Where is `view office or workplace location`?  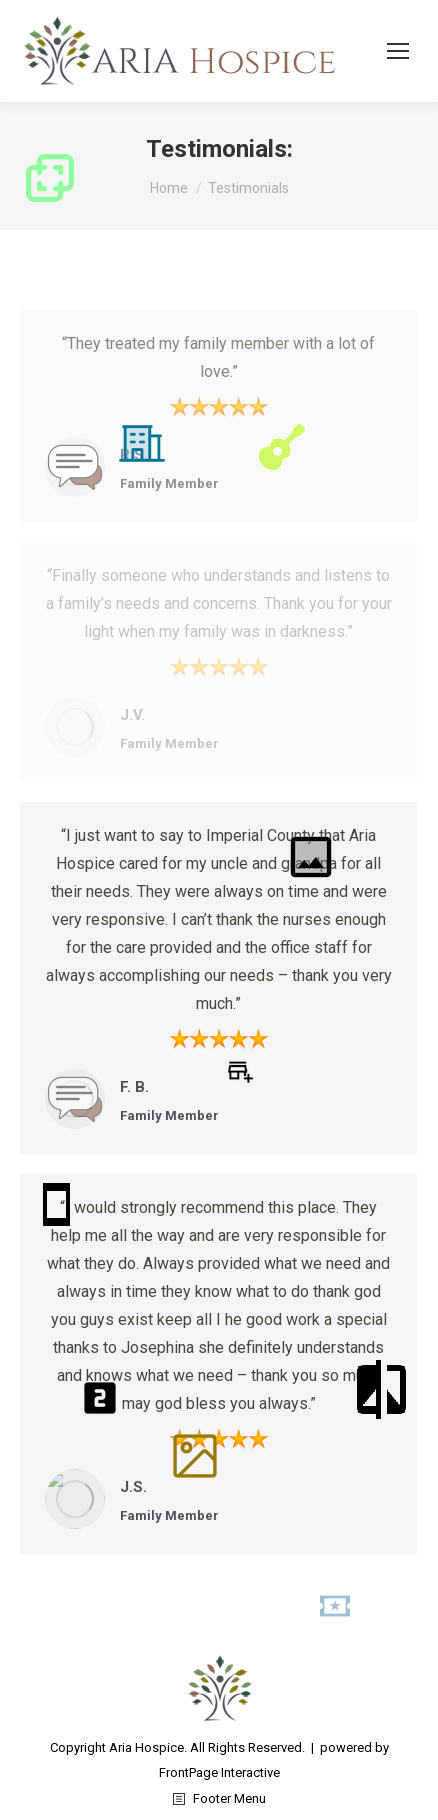 view office or workplace location is located at coordinates (140, 443).